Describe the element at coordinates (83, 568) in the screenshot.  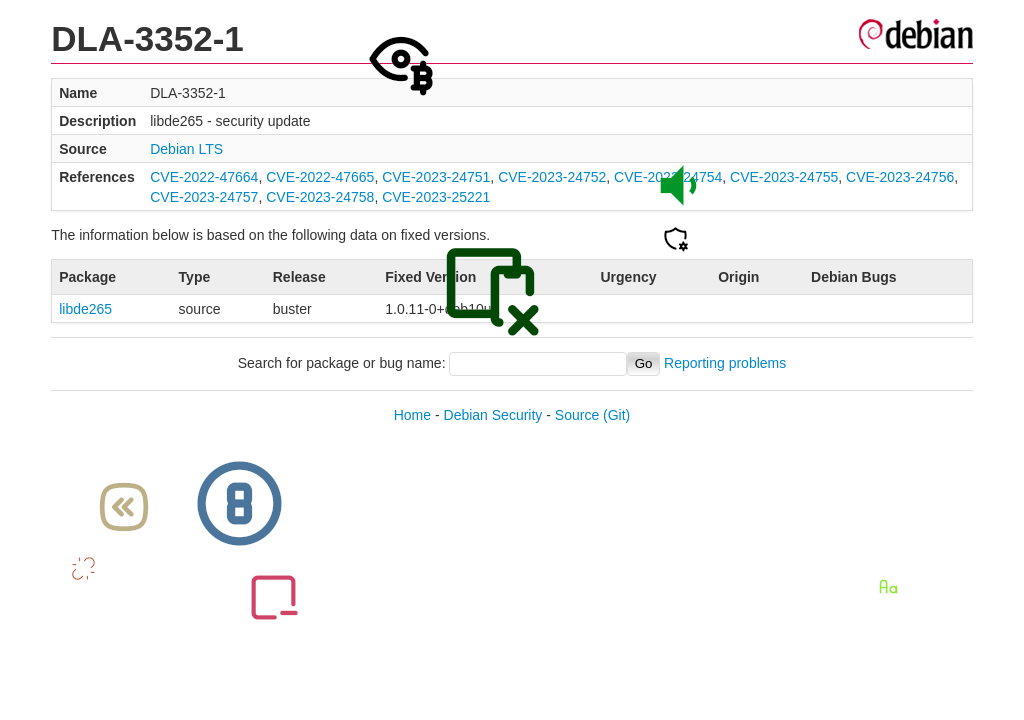
I see `unlink or disconnect items` at that location.